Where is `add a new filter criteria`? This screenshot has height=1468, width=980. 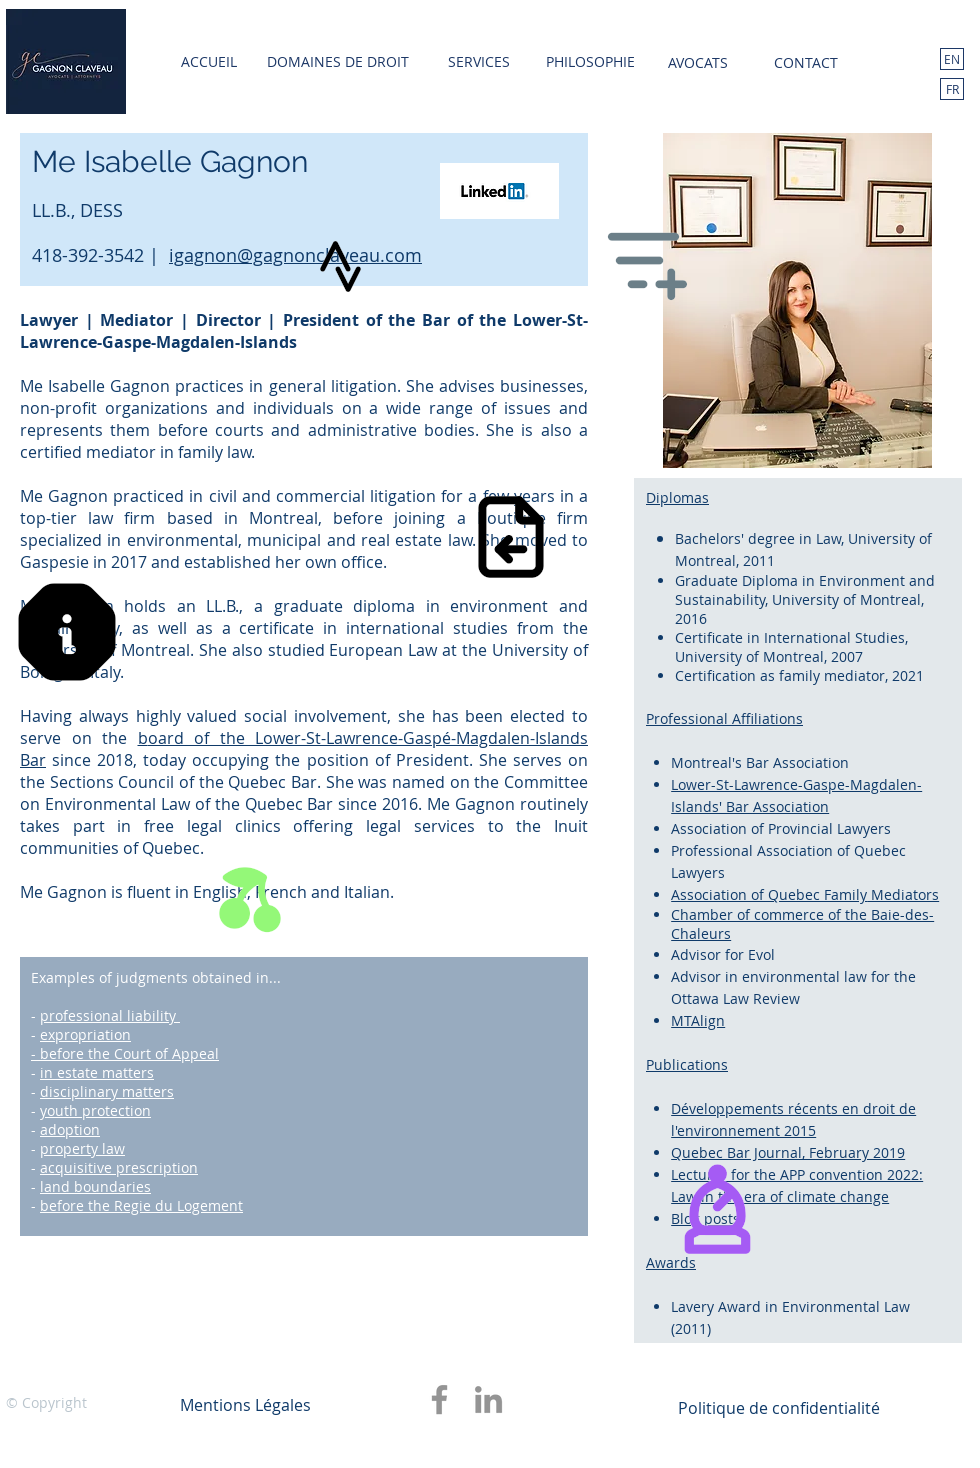 add a new filter criteria is located at coordinates (643, 260).